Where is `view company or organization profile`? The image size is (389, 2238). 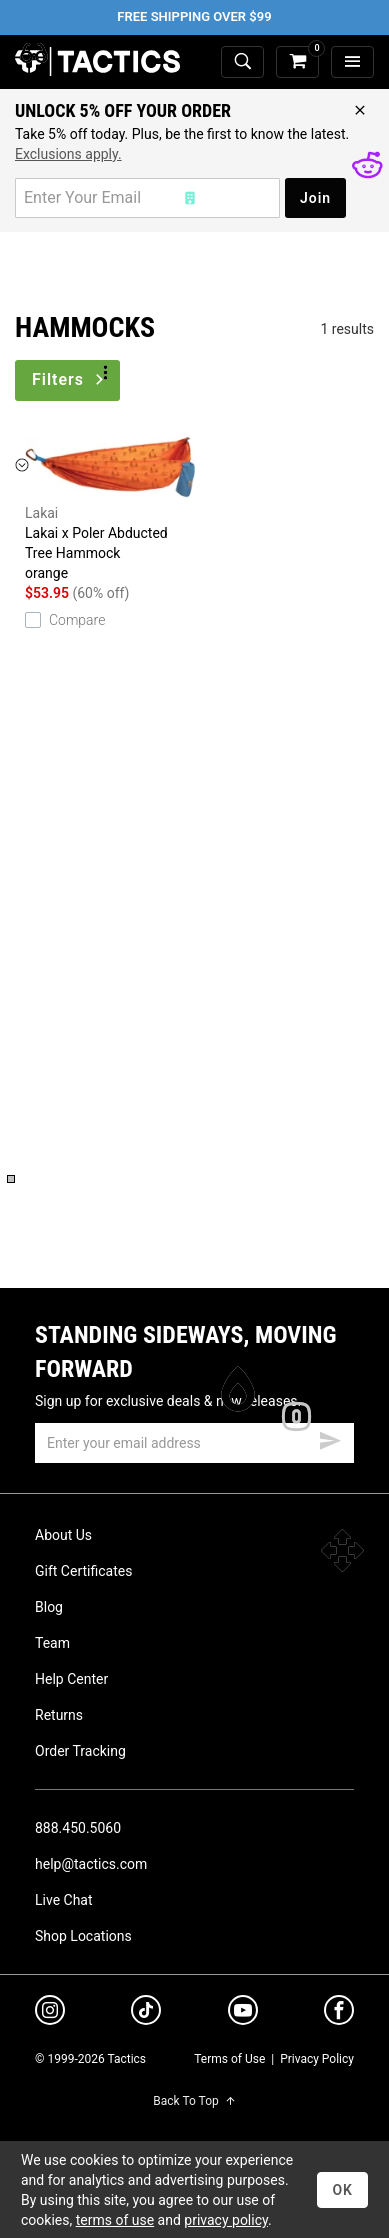 view company or organization profile is located at coordinates (190, 198).